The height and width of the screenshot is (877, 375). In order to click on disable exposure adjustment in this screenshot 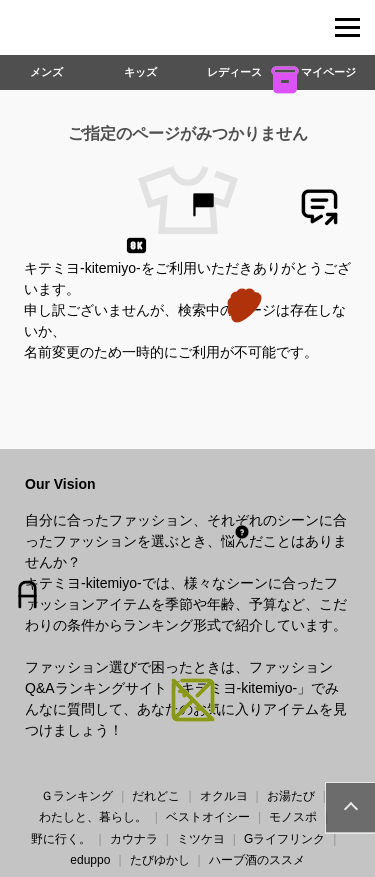, I will do `click(193, 700)`.